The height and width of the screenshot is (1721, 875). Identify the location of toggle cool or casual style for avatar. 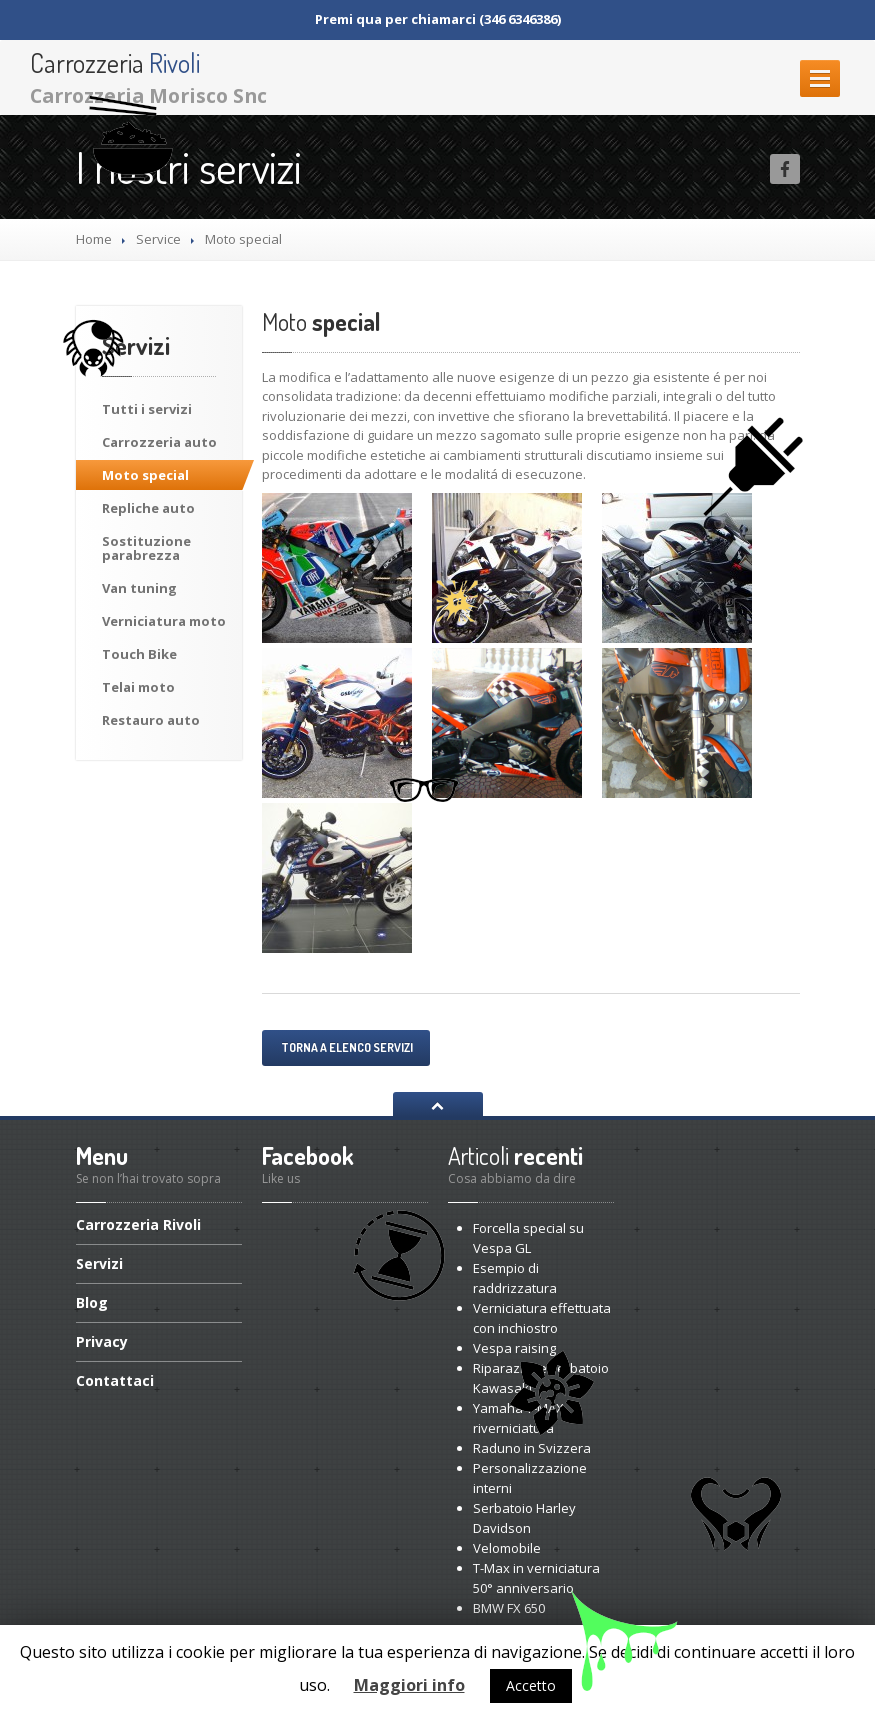
(424, 790).